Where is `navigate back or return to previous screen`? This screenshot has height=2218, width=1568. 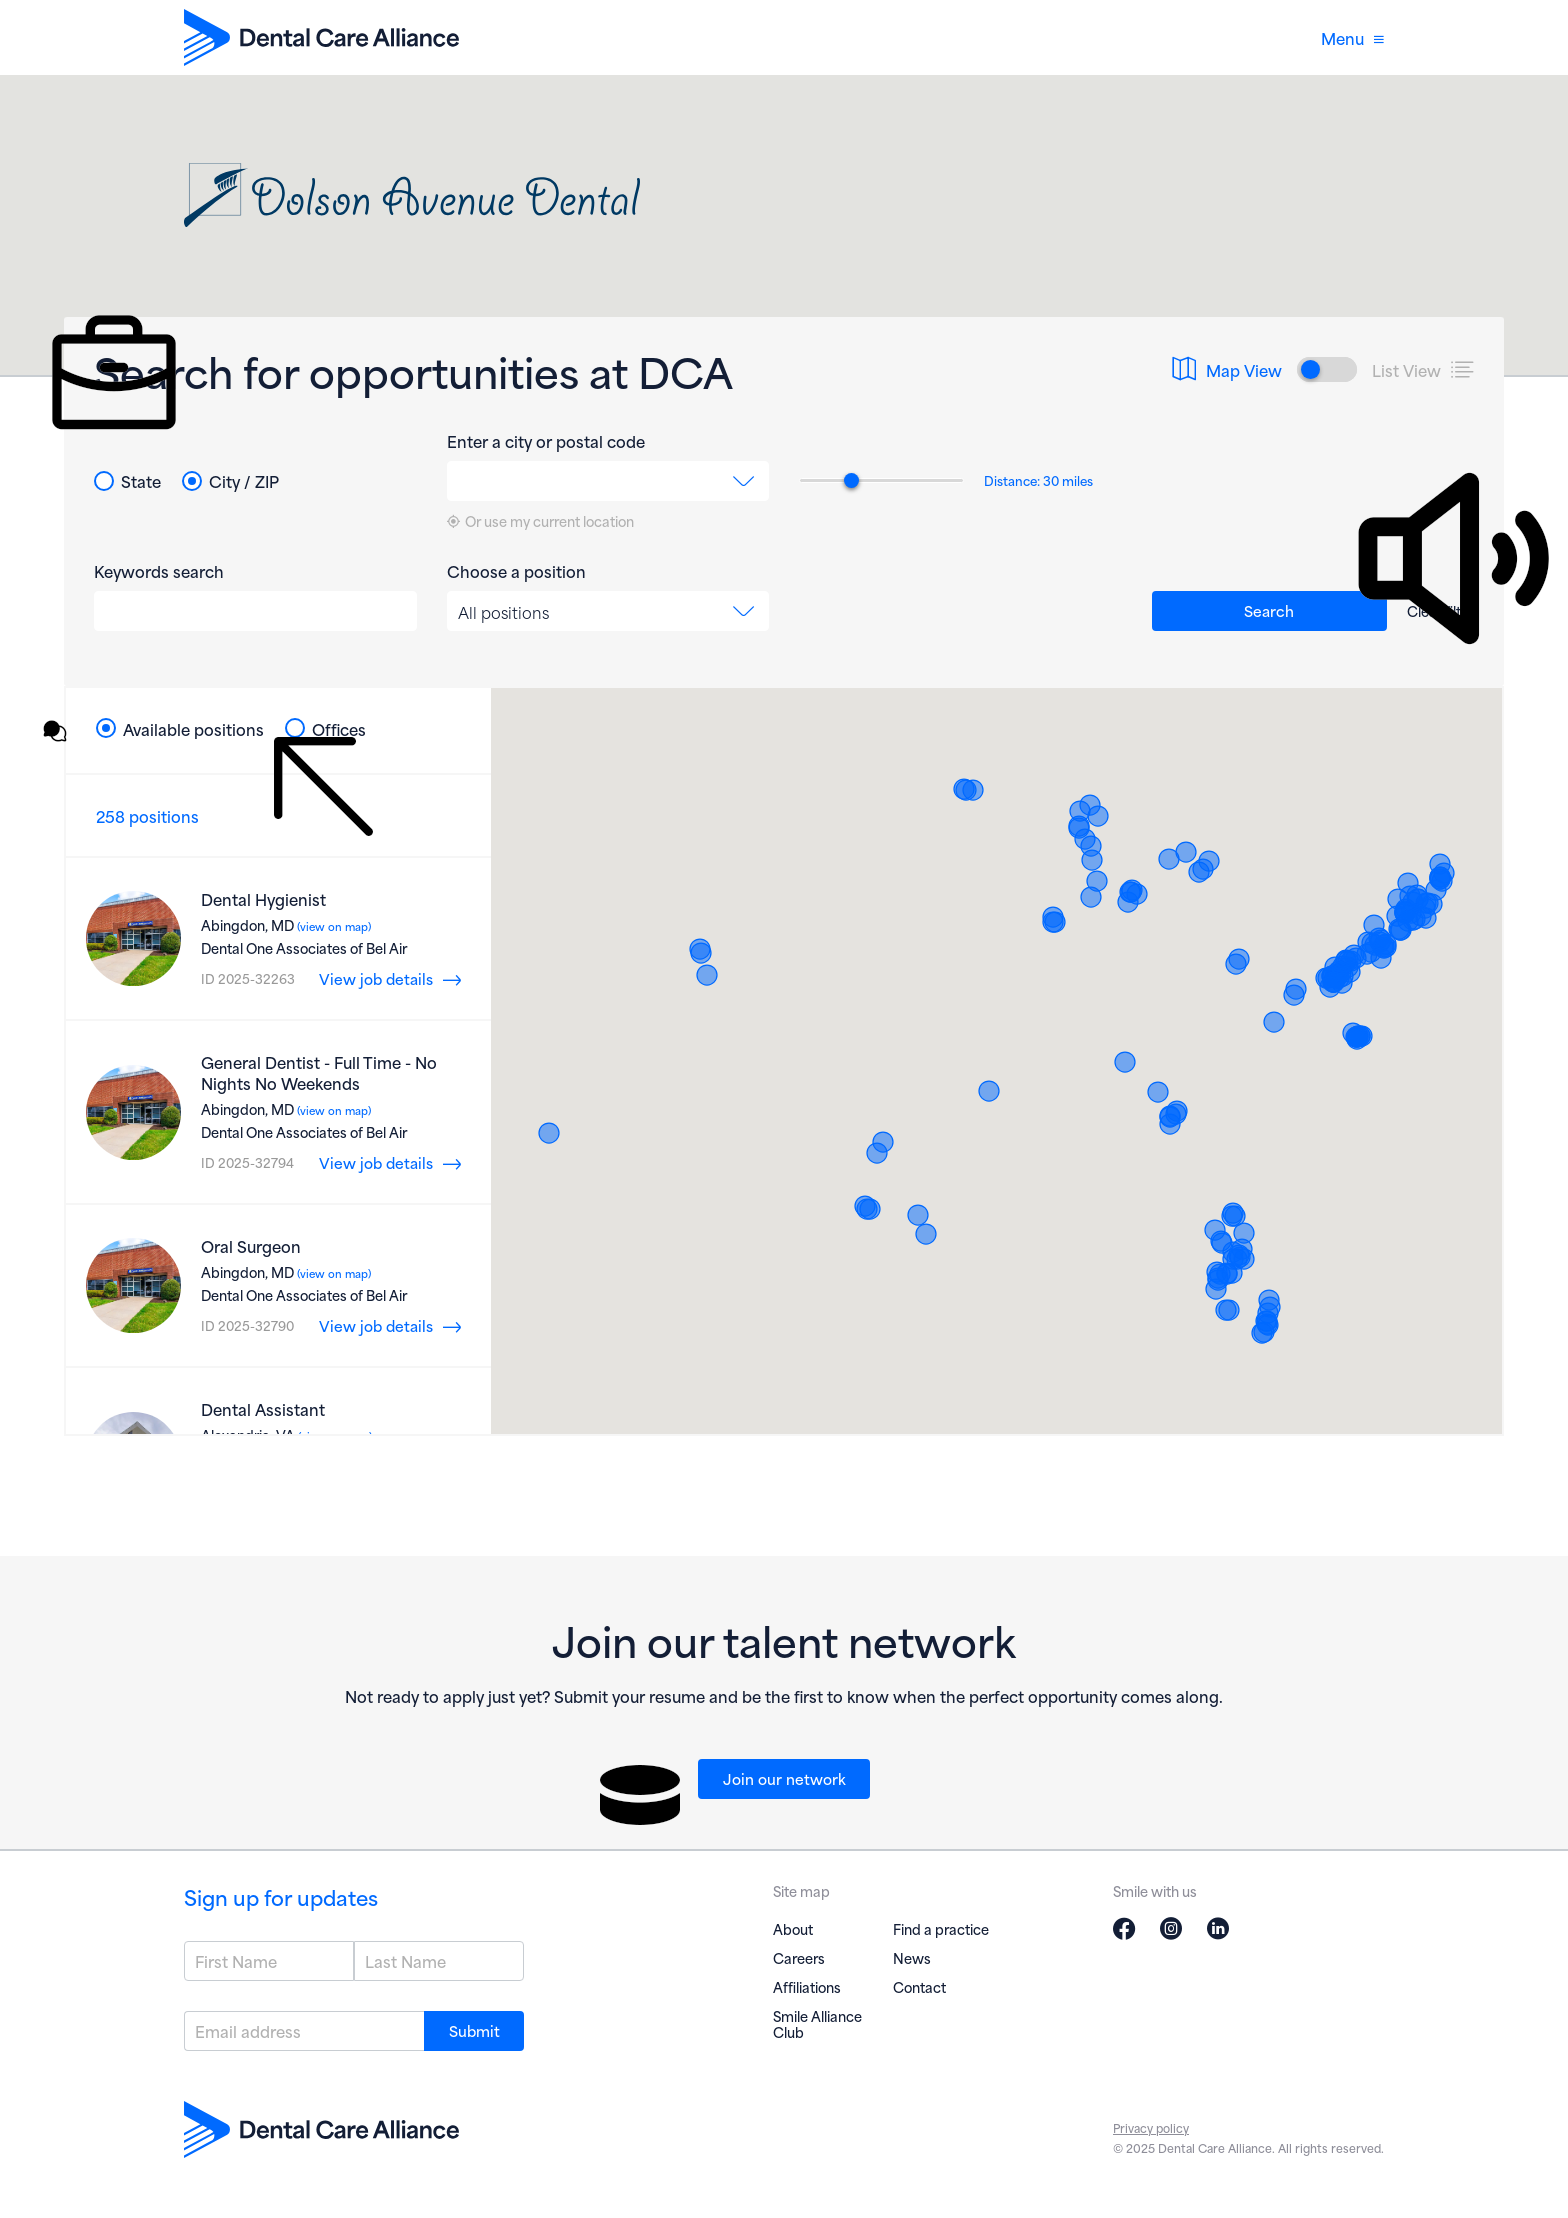 navigate back or return to previous screen is located at coordinates (323, 786).